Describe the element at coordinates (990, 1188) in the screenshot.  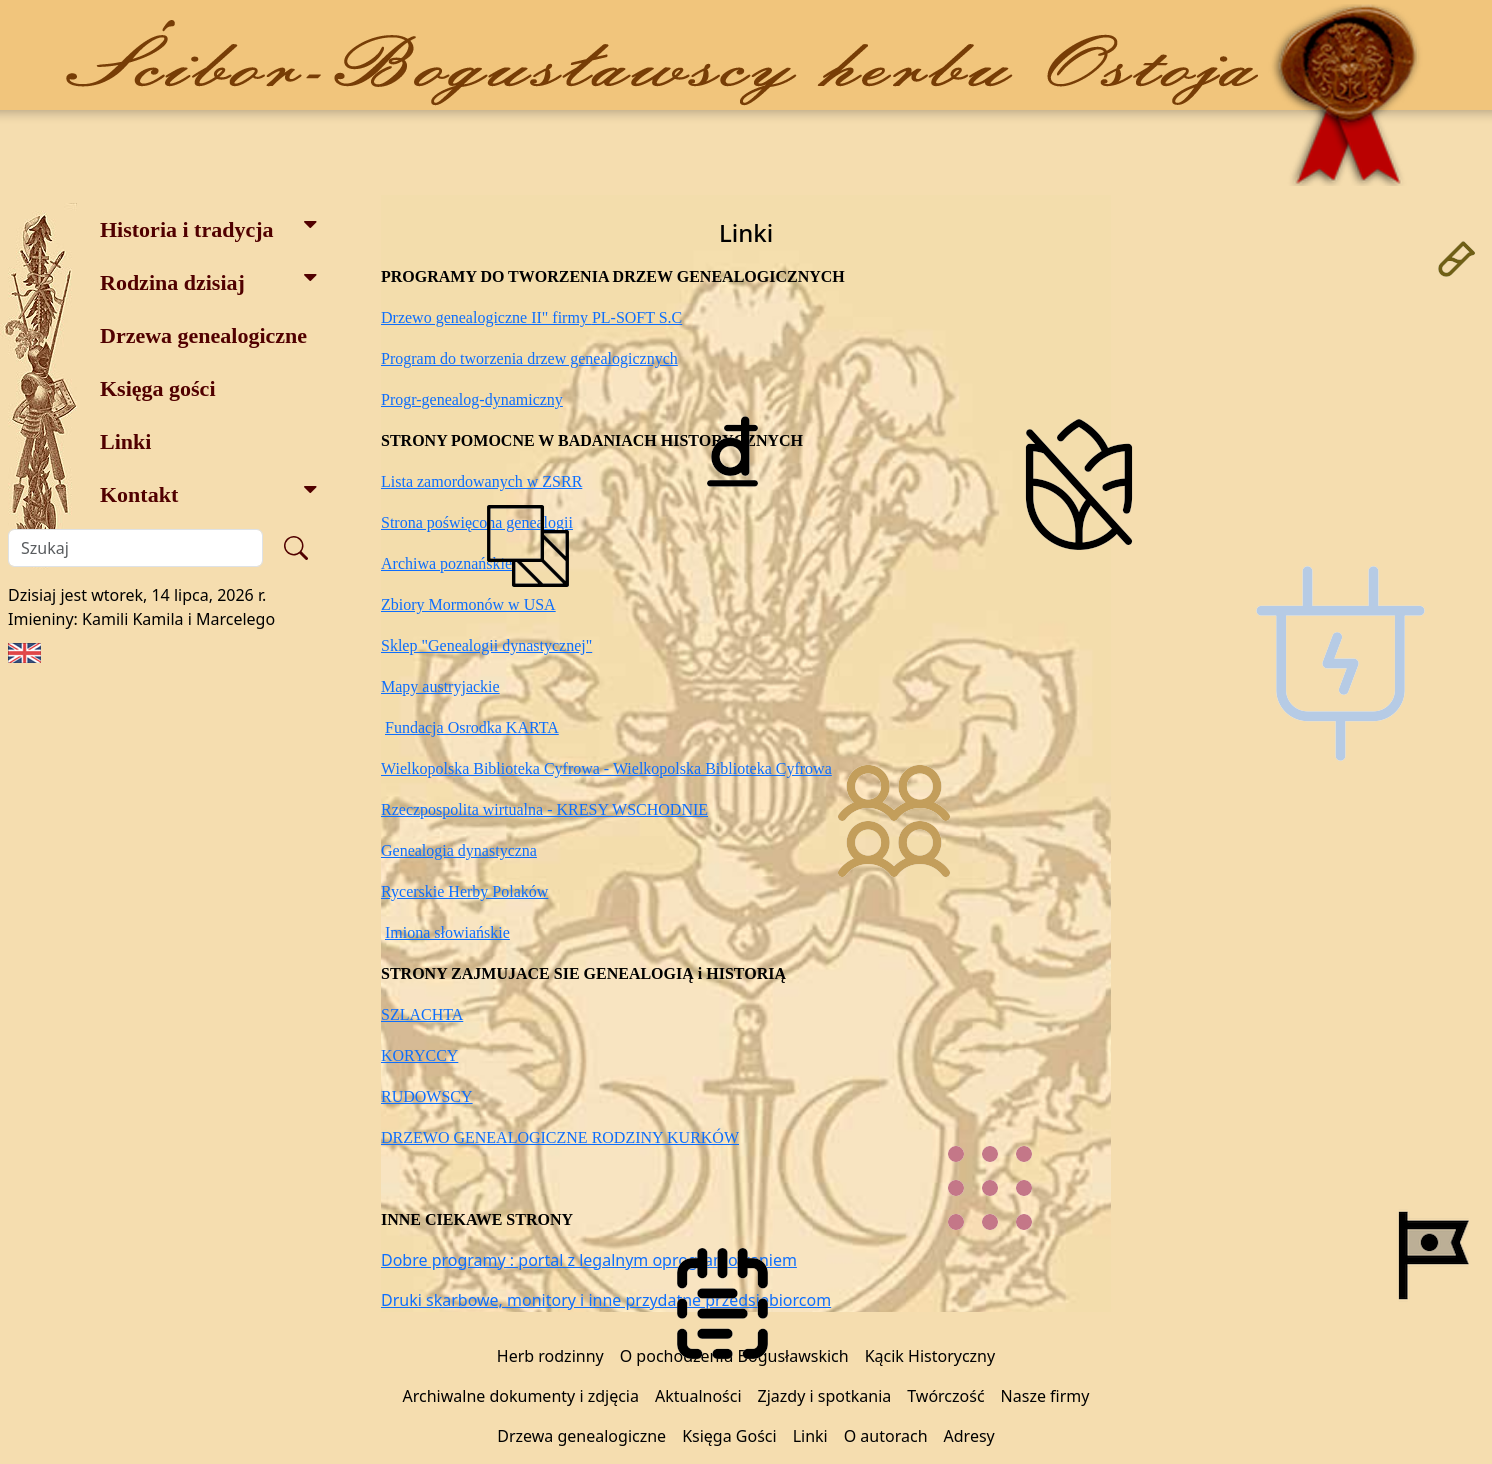
I see `open app grid or launcher` at that location.